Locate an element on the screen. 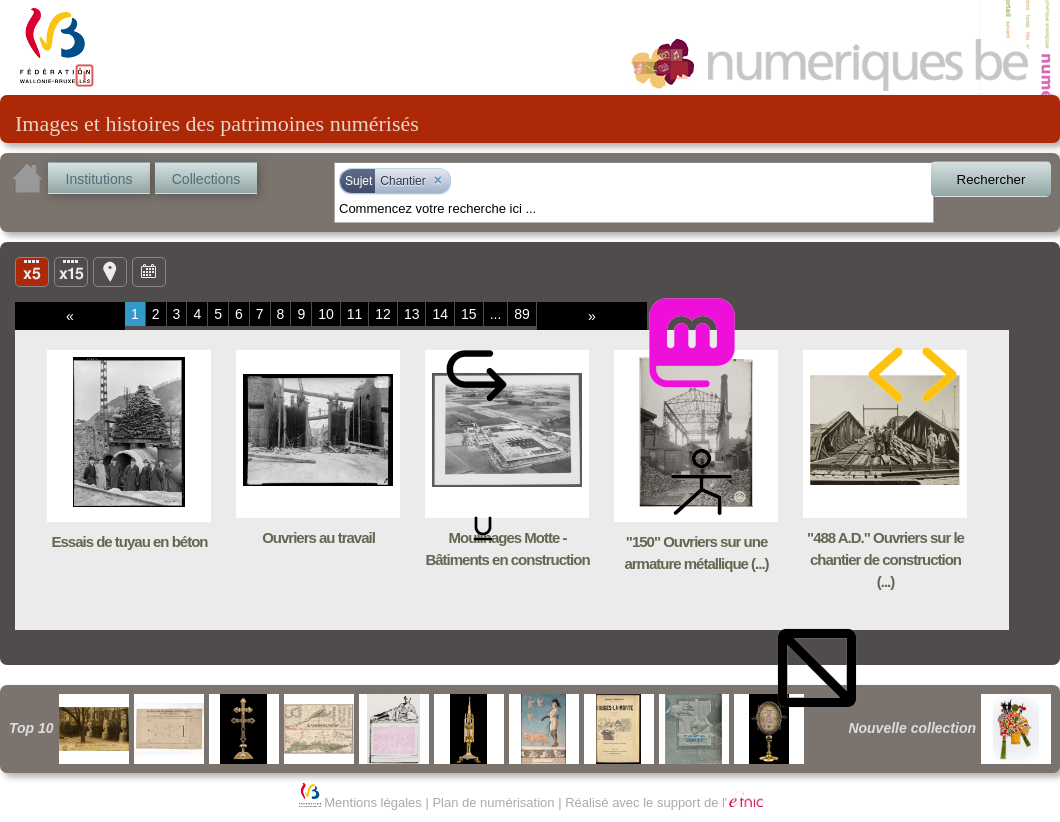 Image resolution: width=1060 pixels, height=822 pixels. redo last action is located at coordinates (476, 373).